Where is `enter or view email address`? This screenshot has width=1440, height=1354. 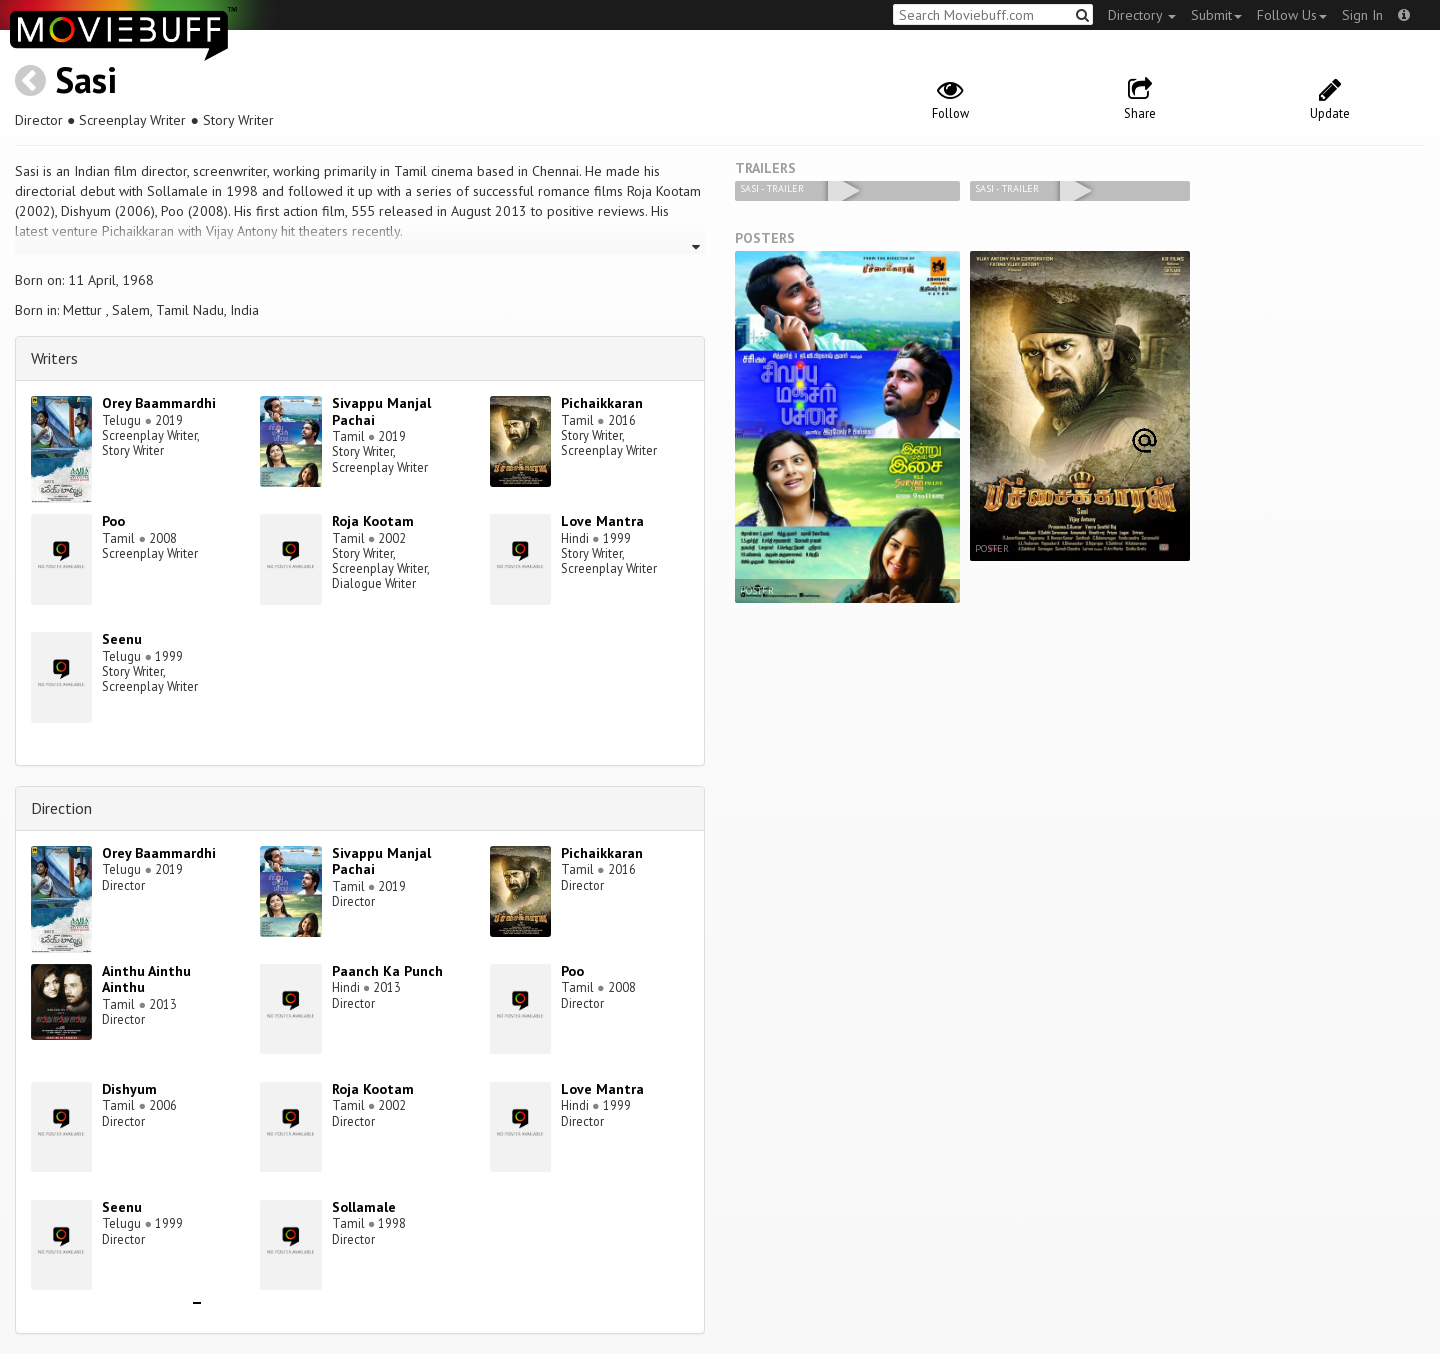 enter or view email address is located at coordinates (1144, 440).